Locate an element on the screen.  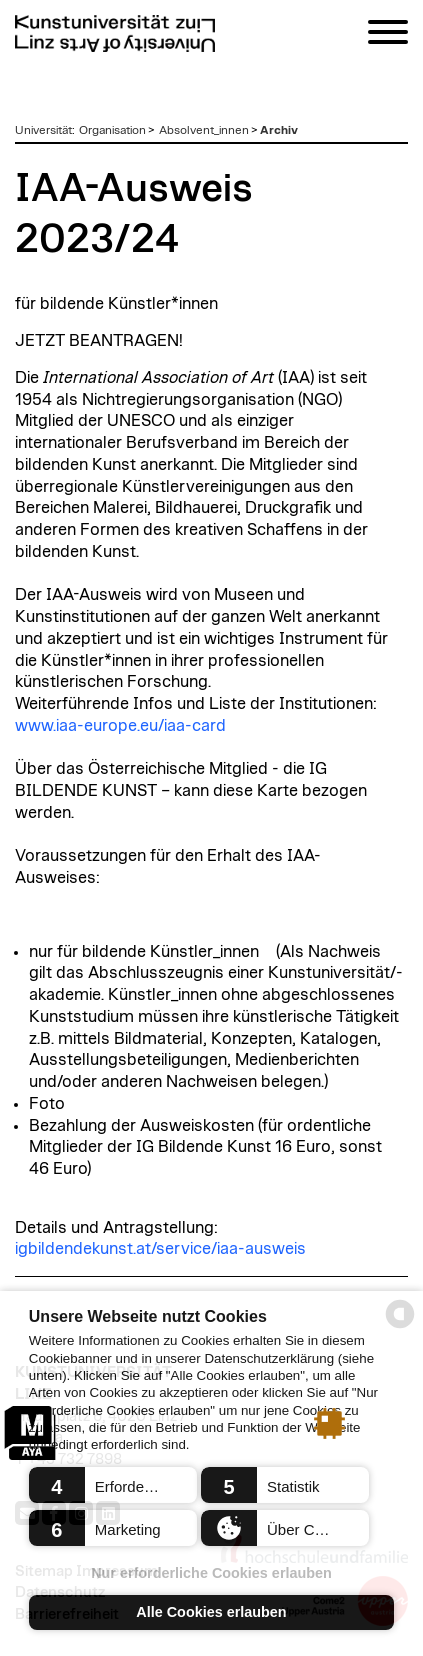
view CPU or processor information is located at coordinates (329, 1423).